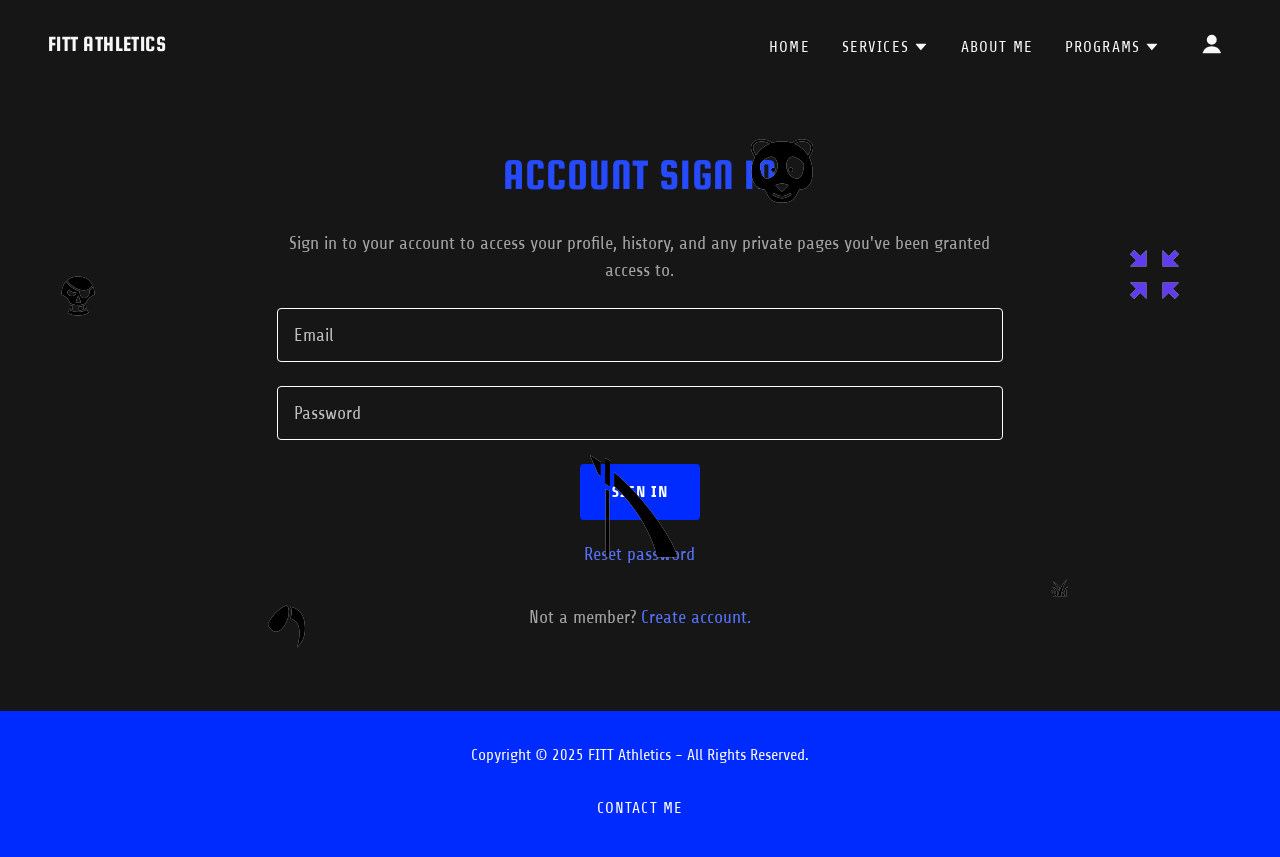 This screenshot has height=857, width=1280. I want to click on panda character or avatar selection, so click(782, 172).